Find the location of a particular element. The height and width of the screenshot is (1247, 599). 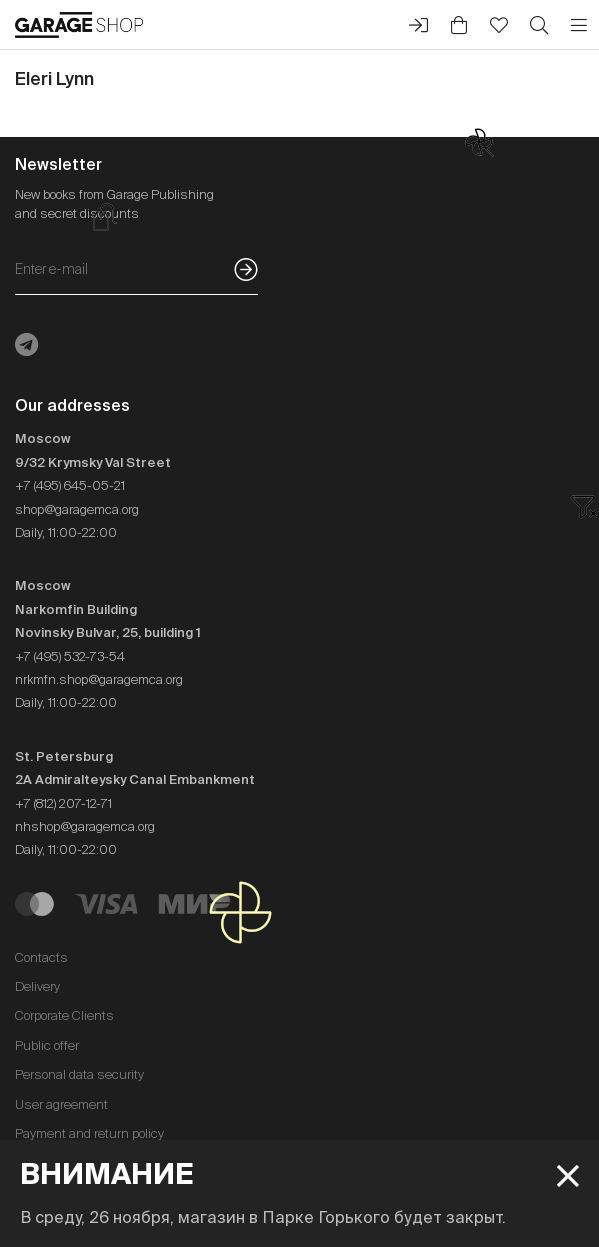

clear all active filters is located at coordinates (583, 506).